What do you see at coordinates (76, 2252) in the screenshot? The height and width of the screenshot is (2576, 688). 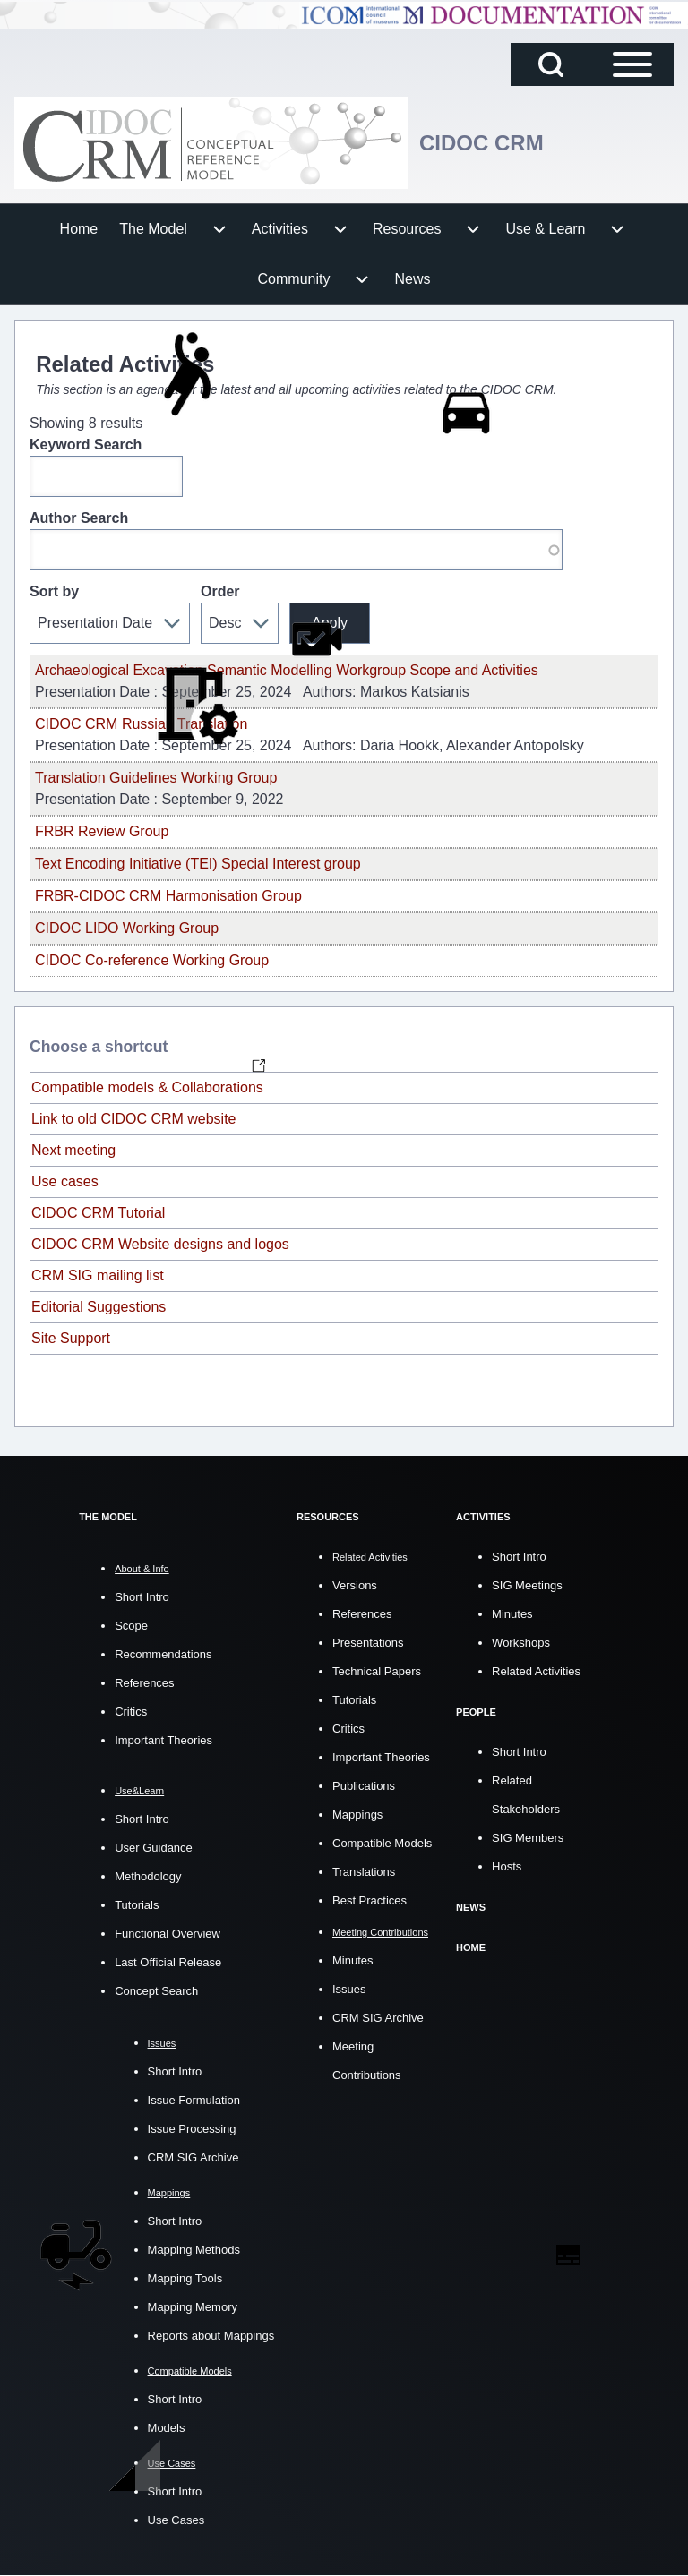 I see `select electric moped as transportation mode` at bounding box center [76, 2252].